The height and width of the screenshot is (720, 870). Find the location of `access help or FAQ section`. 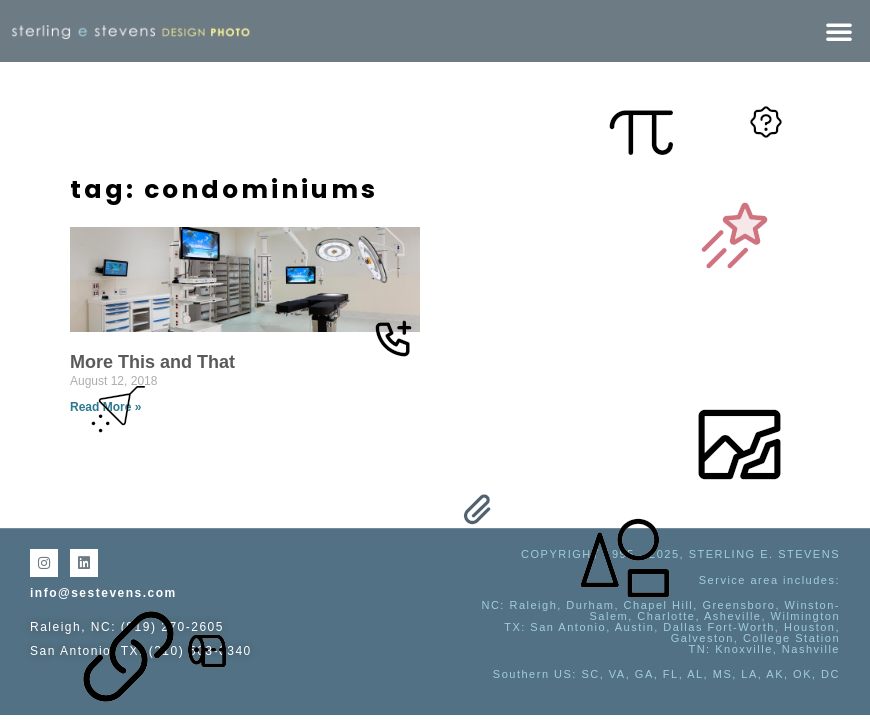

access help or FAQ section is located at coordinates (766, 122).